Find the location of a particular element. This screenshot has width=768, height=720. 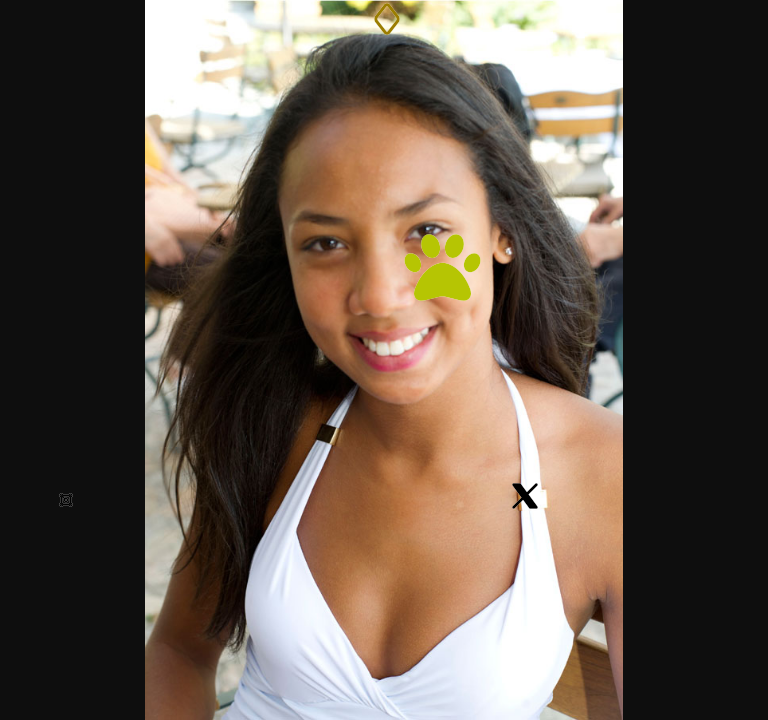

view complex network topology is located at coordinates (66, 500).